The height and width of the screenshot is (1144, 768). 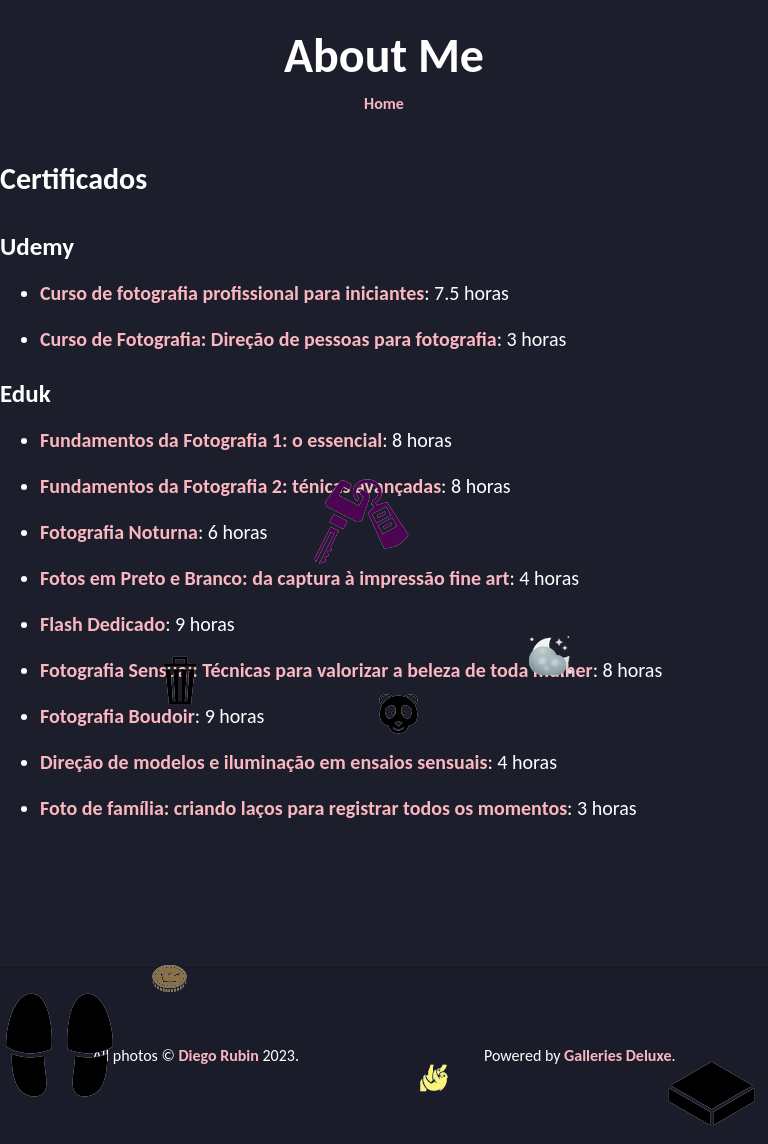 What do you see at coordinates (361, 521) in the screenshot?
I see `access vehicle or car-related features` at bounding box center [361, 521].